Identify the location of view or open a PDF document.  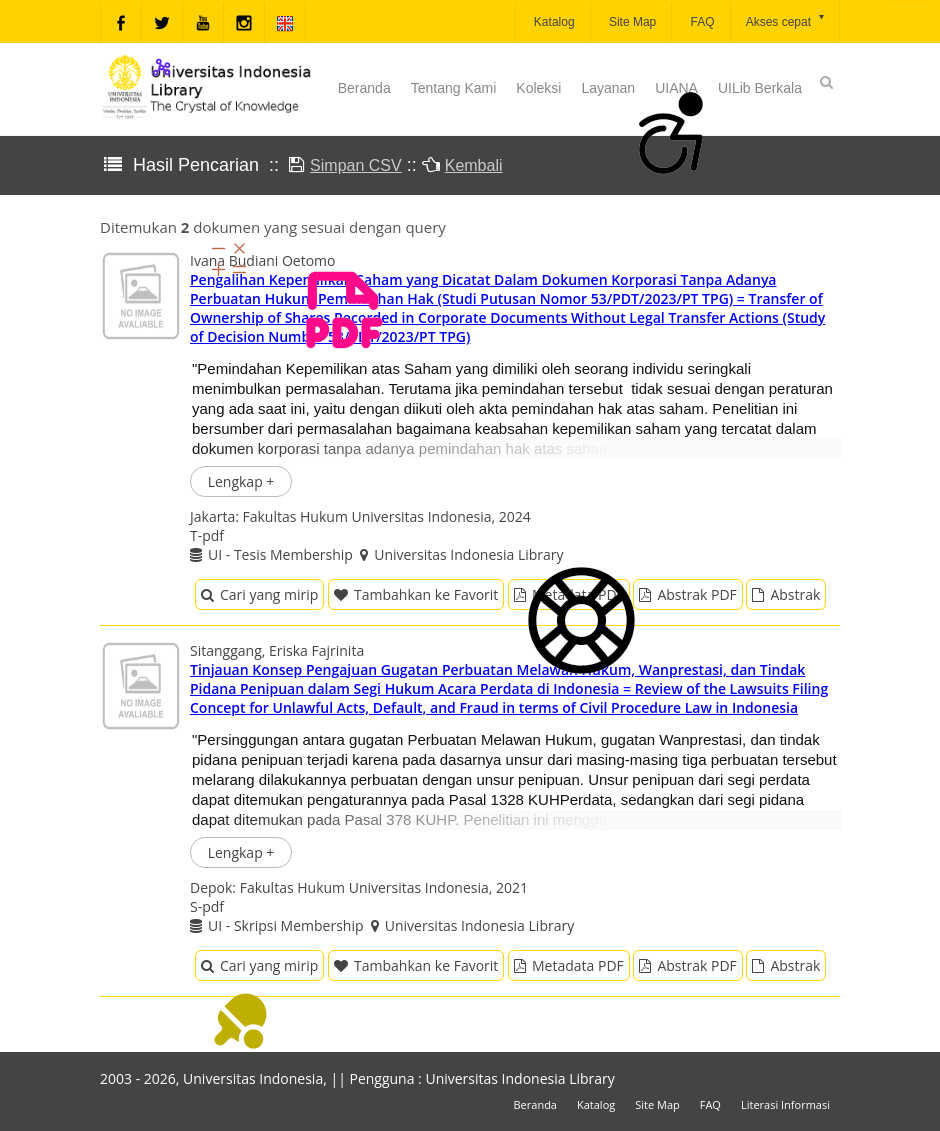
(343, 313).